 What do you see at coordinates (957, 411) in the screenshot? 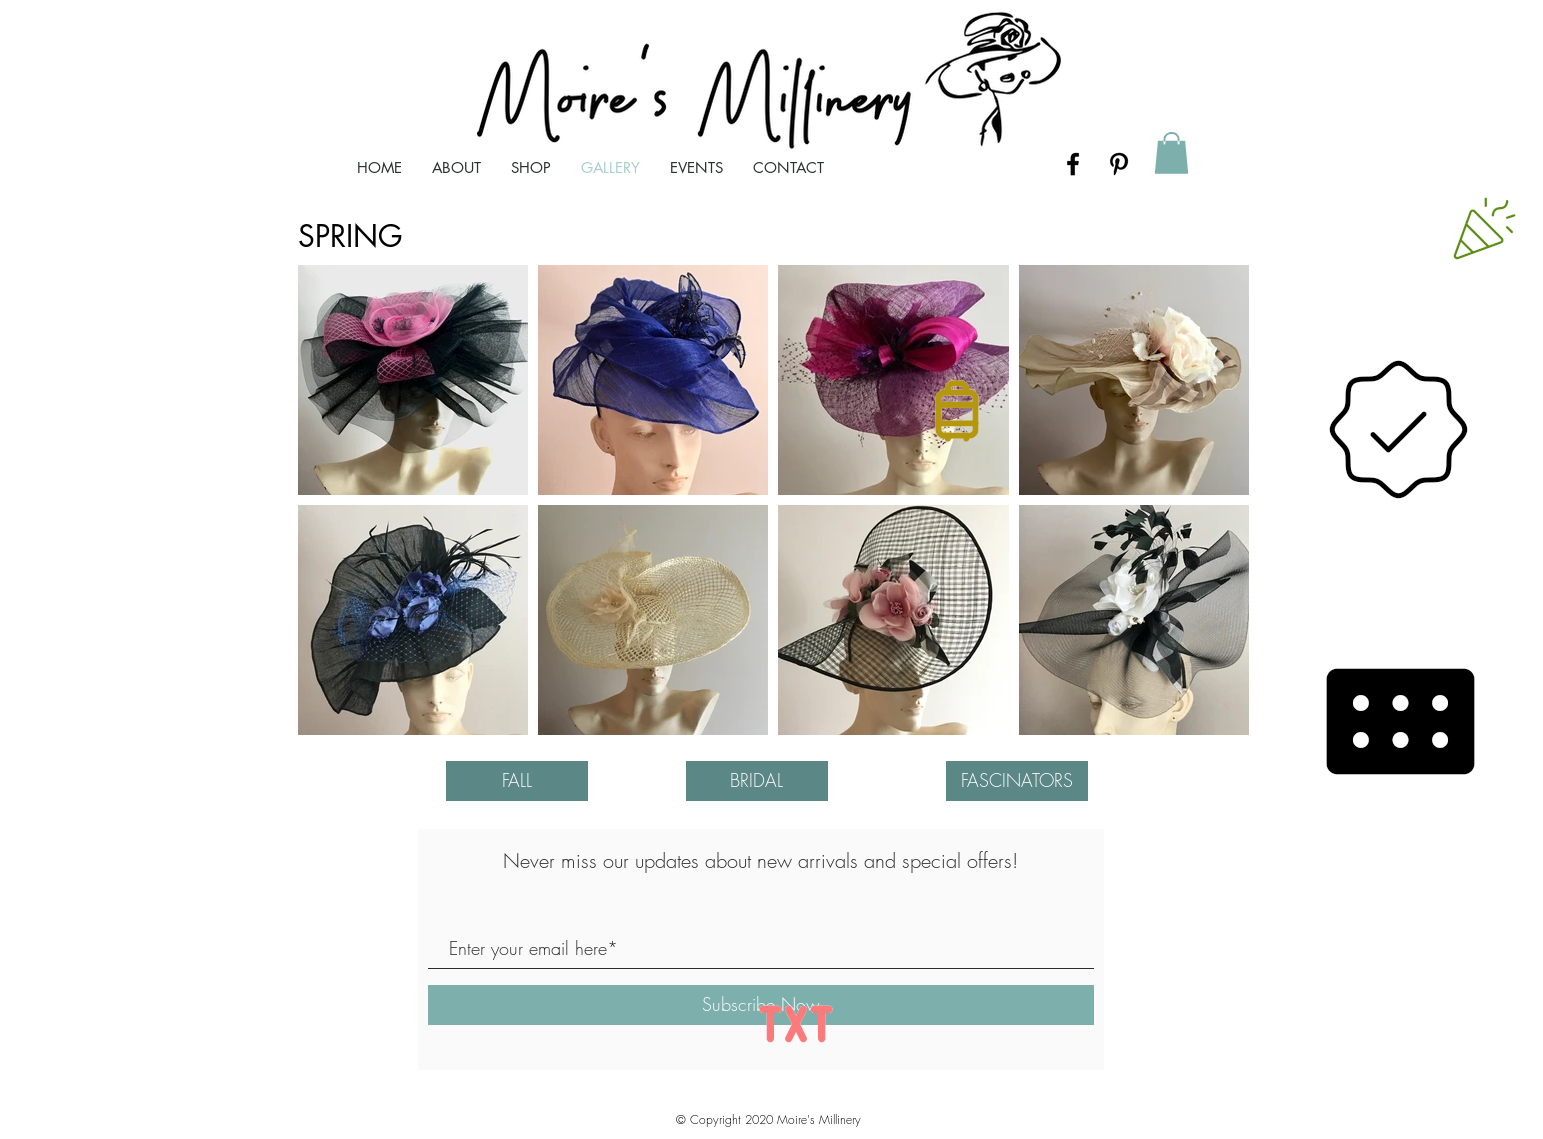
I see `access travel or trip information` at bounding box center [957, 411].